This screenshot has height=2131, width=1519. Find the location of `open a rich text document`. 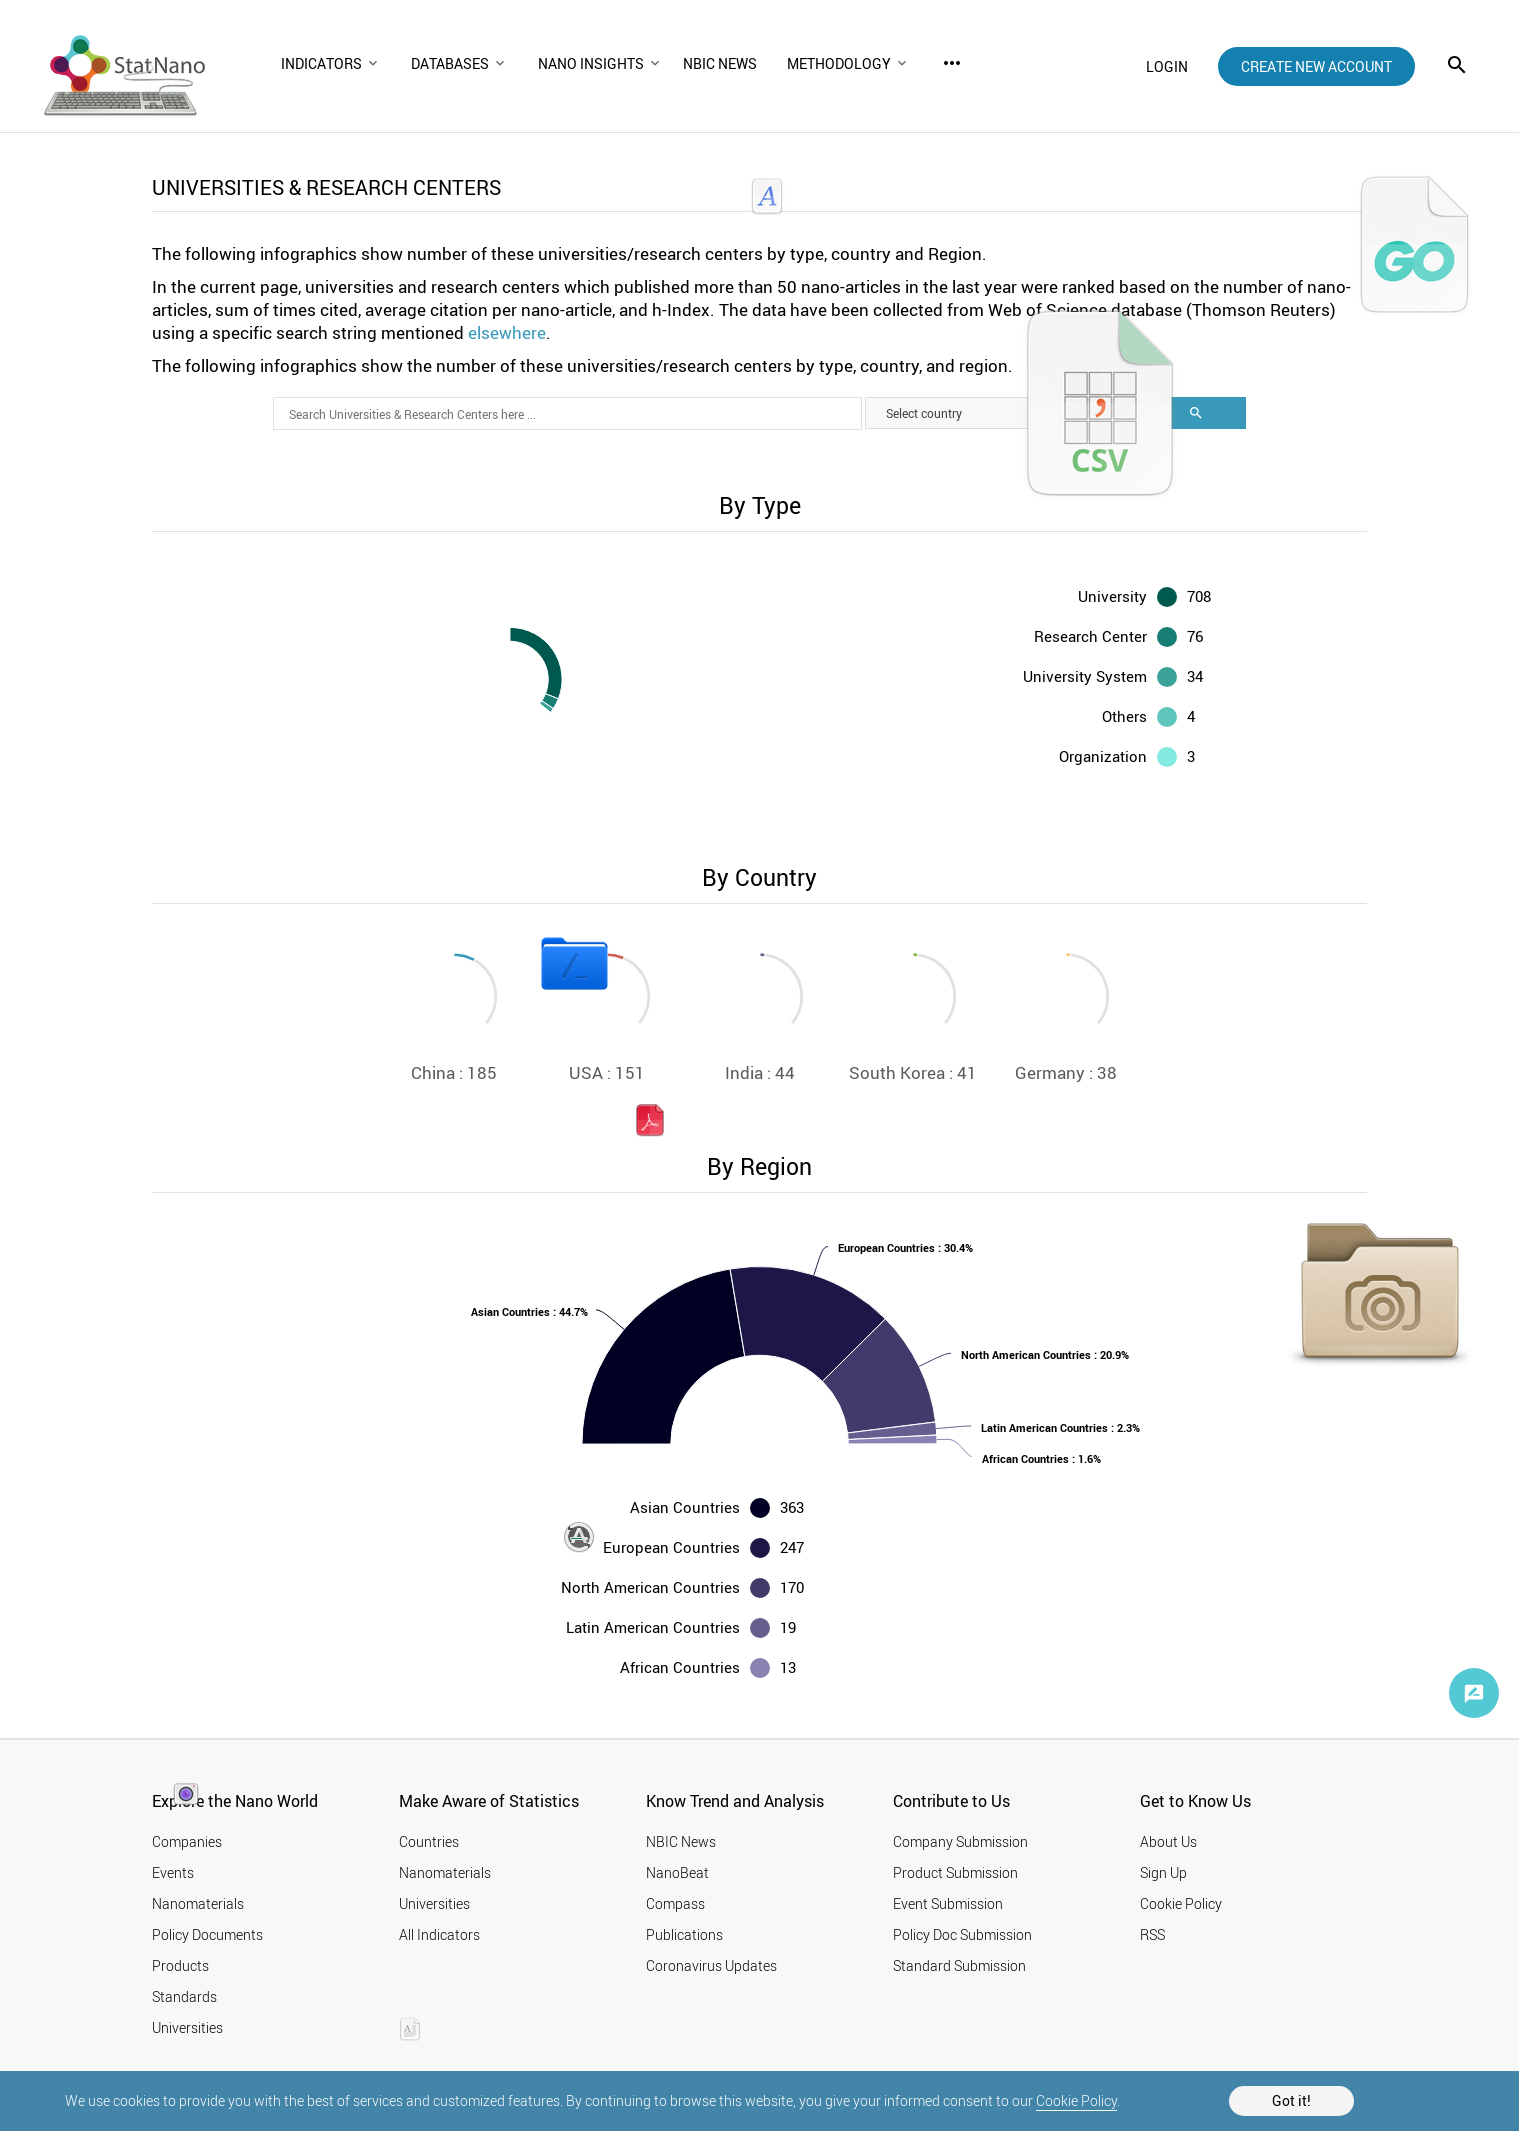

open a rich text document is located at coordinates (410, 2029).